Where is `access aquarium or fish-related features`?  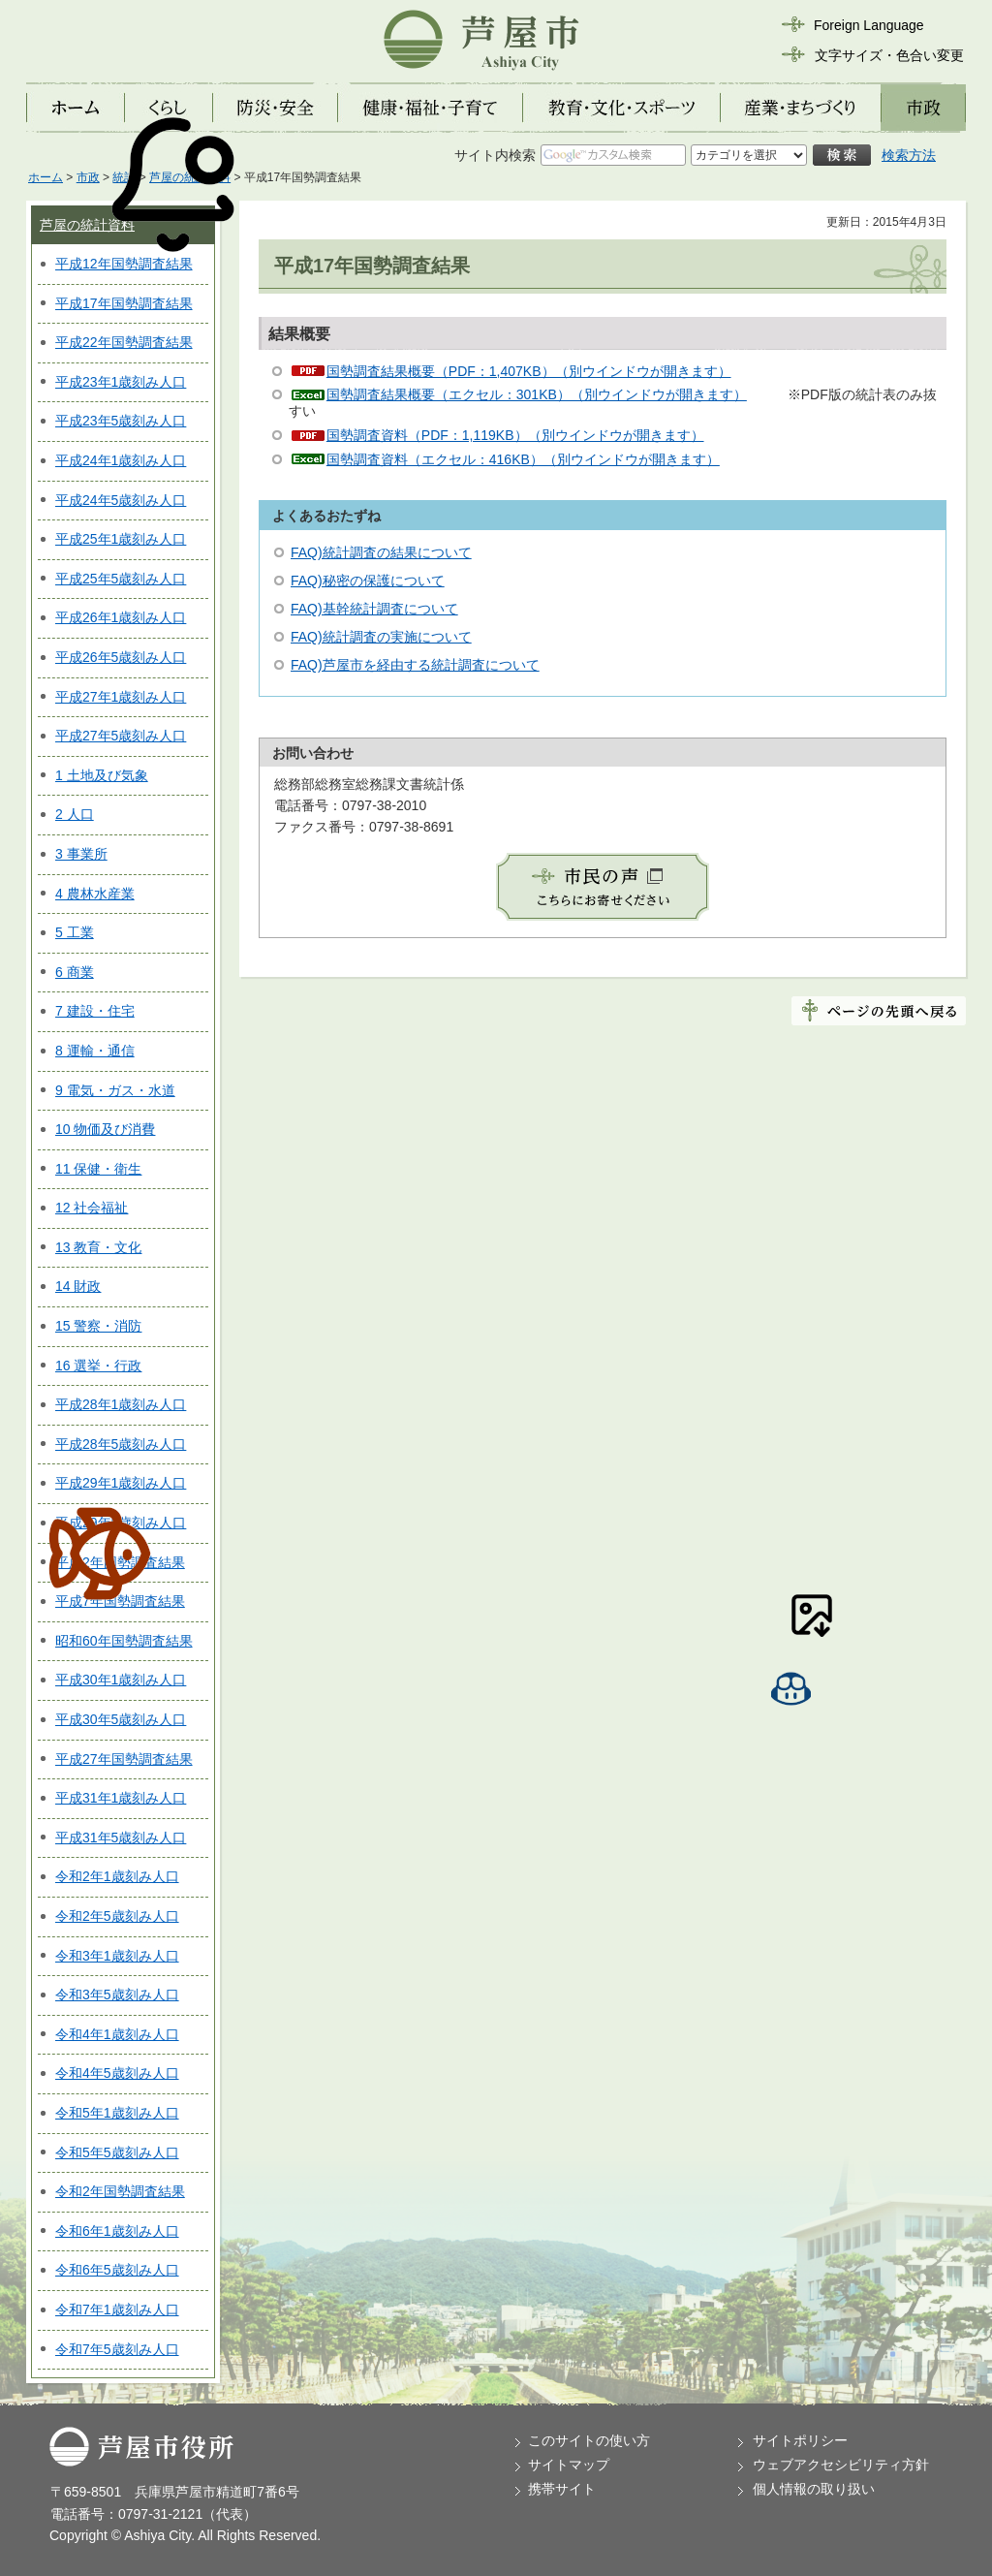
access aquarium or fish-related features is located at coordinates (100, 1554).